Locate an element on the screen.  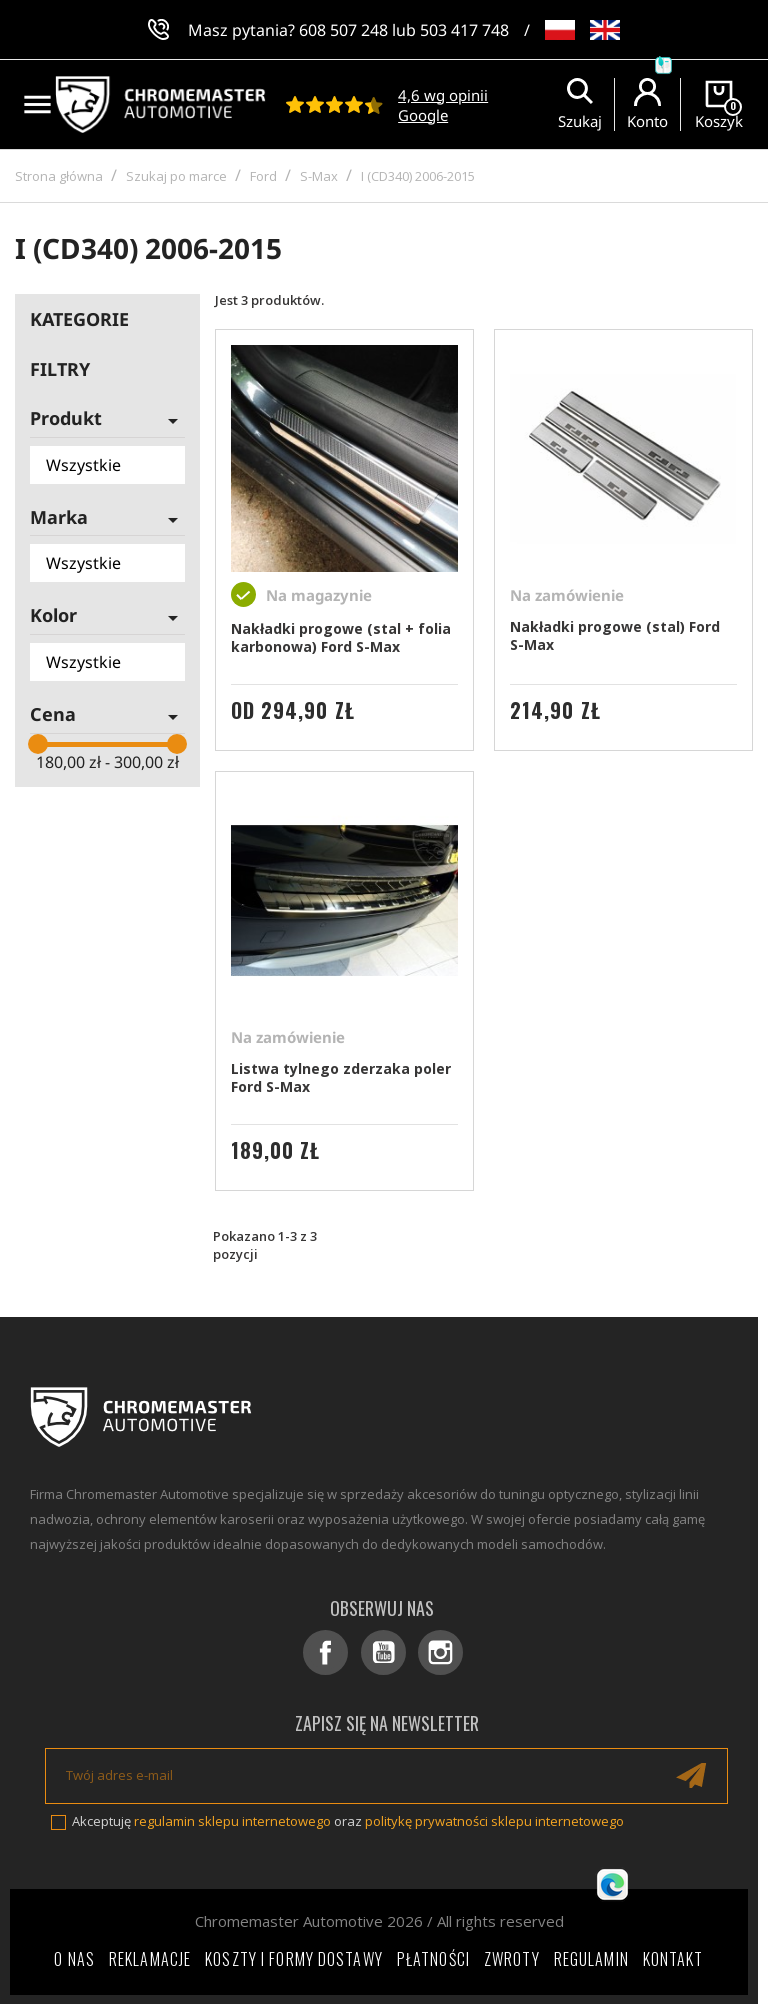
open foliate e-book reader app is located at coordinates (663, 65).